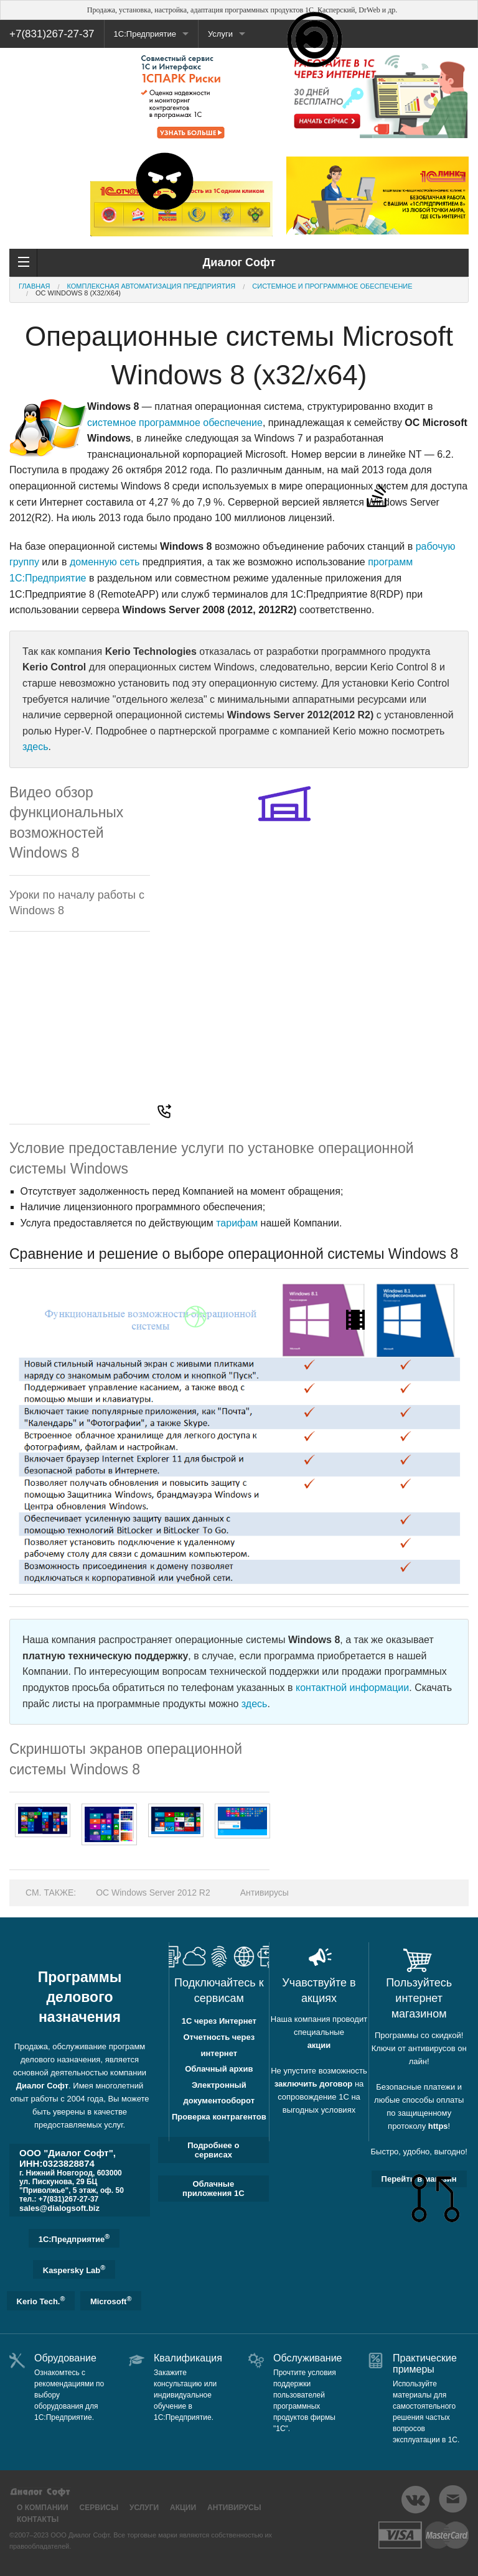 Image resolution: width=478 pixels, height=2576 pixels. What do you see at coordinates (314, 39) in the screenshot?
I see `indicates copyleft licensing status` at bounding box center [314, 39].